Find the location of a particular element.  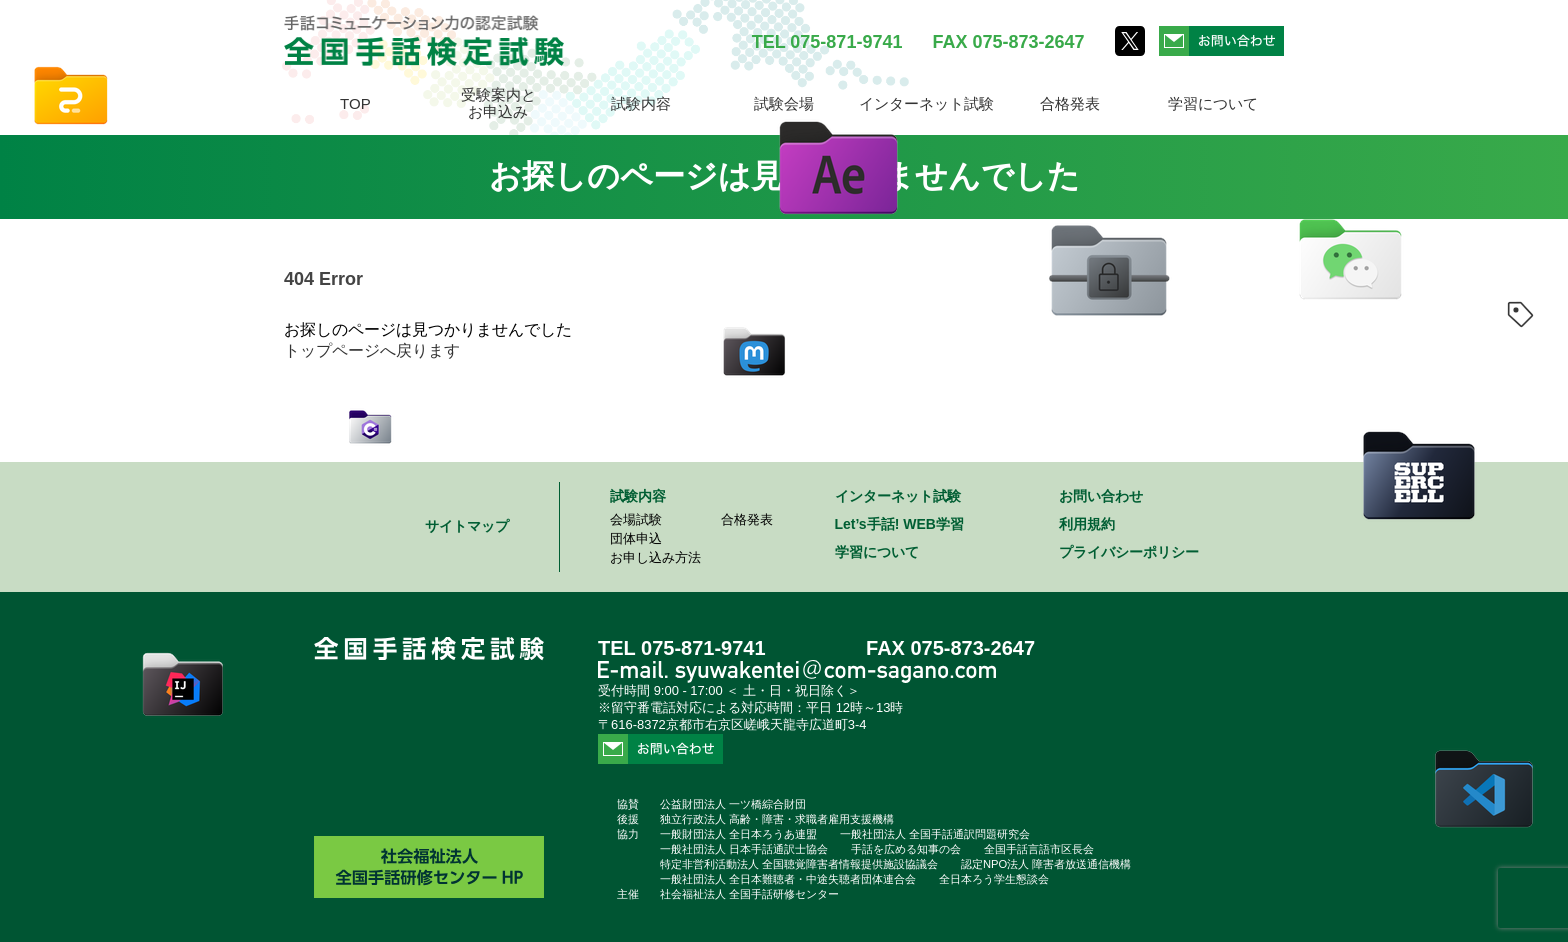

open wechat files folder is located at coordinates (1350, 262).